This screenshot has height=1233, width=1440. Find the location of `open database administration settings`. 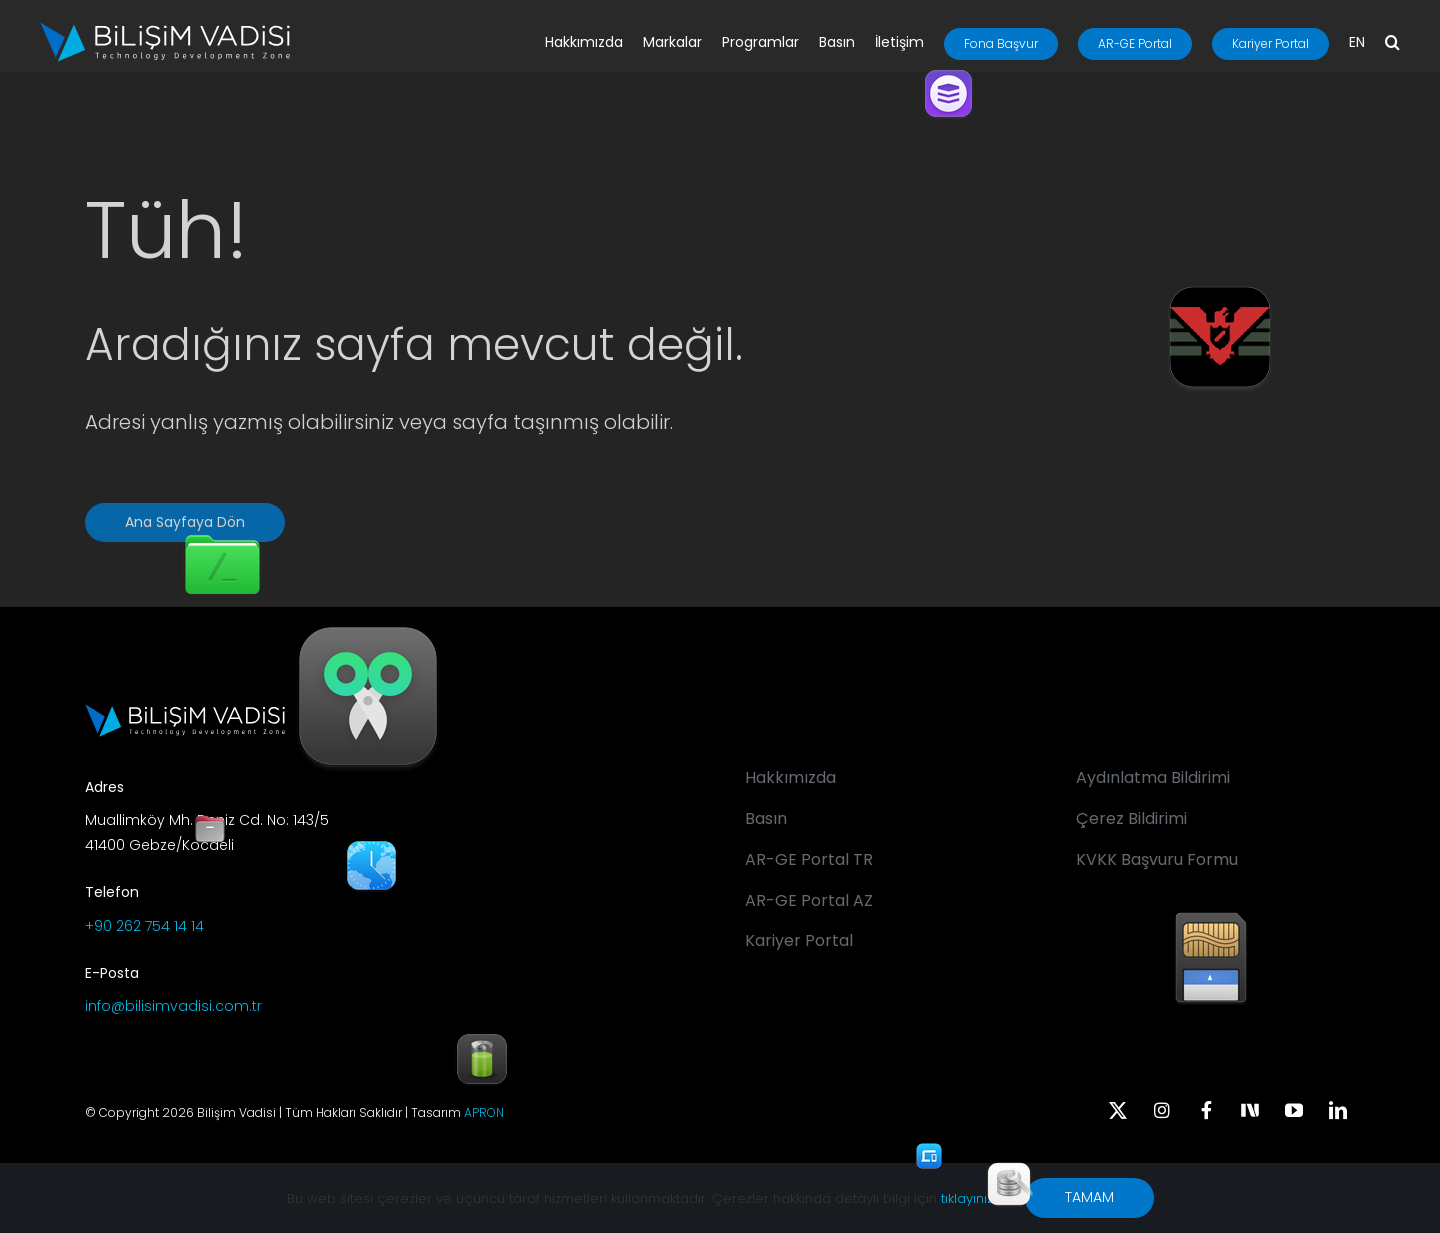

open database administration settings is located at coordinates (1009, 1184).